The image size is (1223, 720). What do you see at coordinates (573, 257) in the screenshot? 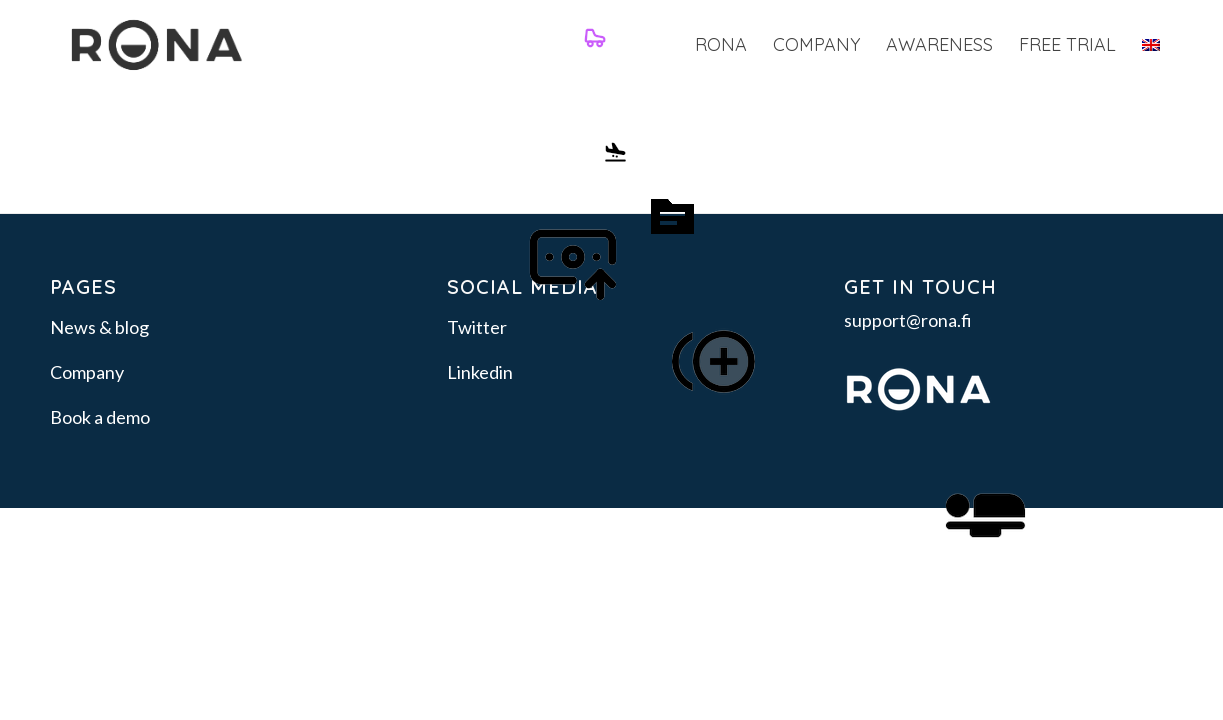
I see `send money or make a payment` at bounding box center [573, 257].